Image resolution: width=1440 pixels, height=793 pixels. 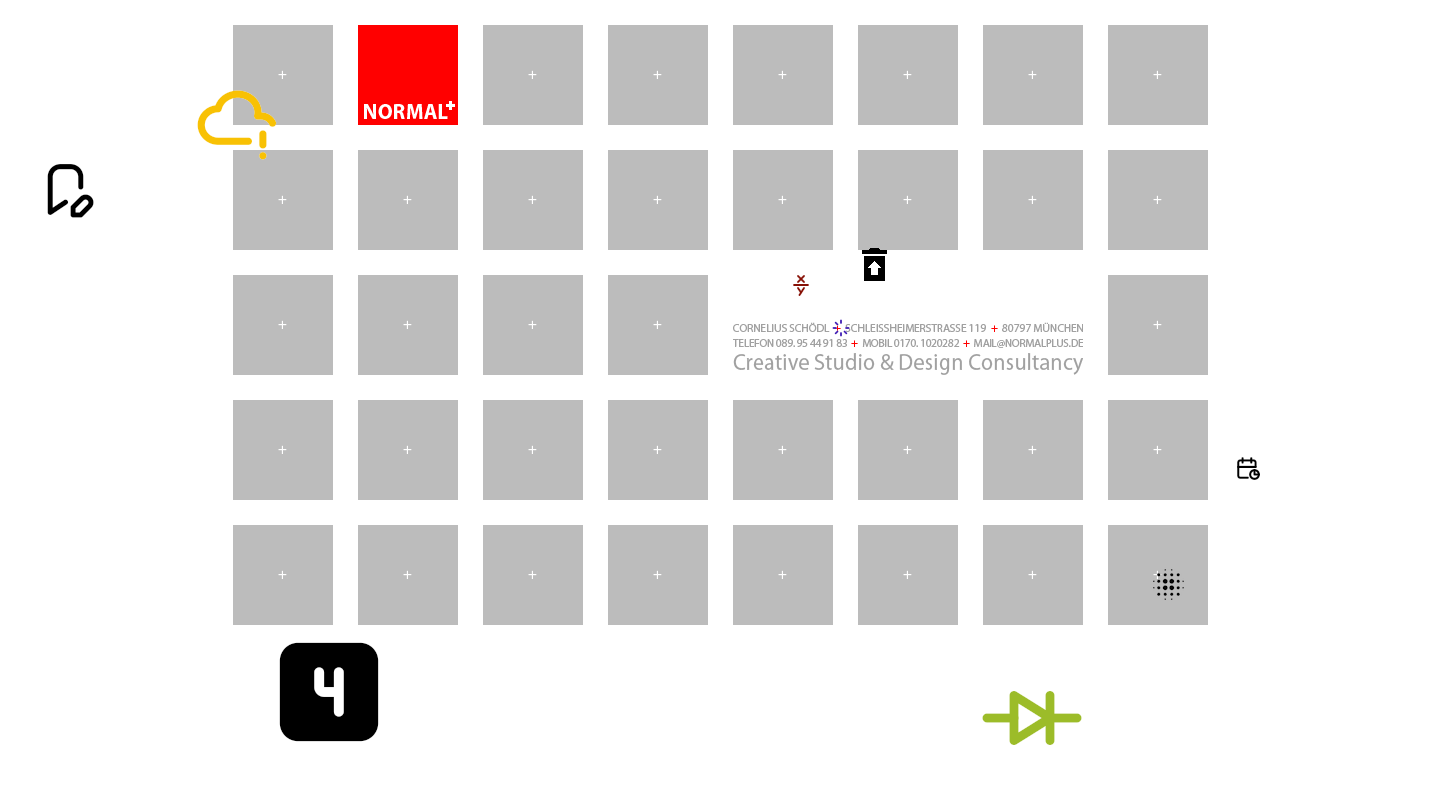 What do you see at coordinates (329, 692) in the screenshot?
I see `select option 4 from a numbered list` at bounding box center [329, 692].